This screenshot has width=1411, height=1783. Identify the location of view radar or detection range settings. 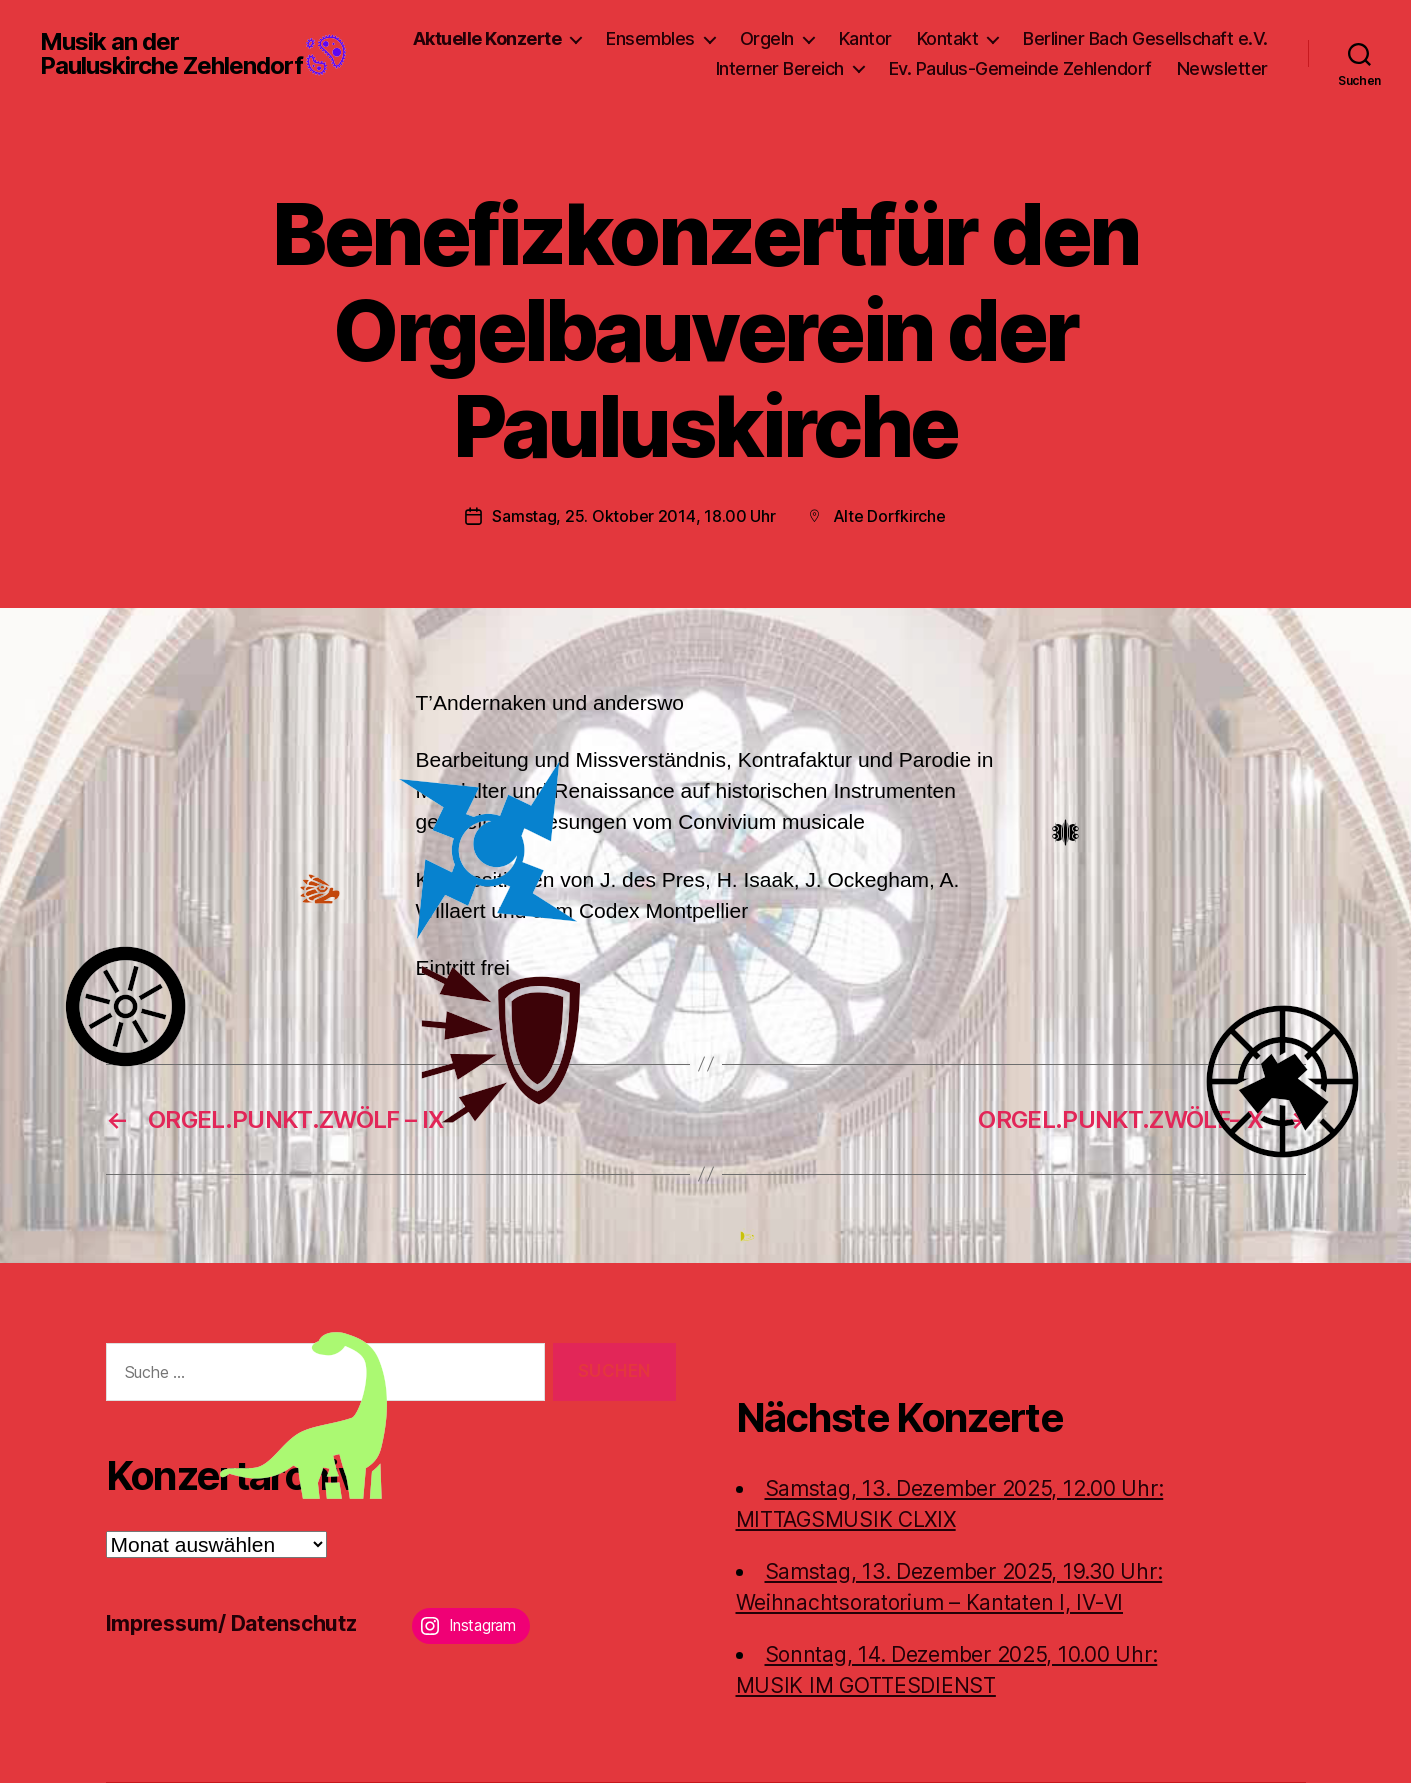
(1282, 1081).